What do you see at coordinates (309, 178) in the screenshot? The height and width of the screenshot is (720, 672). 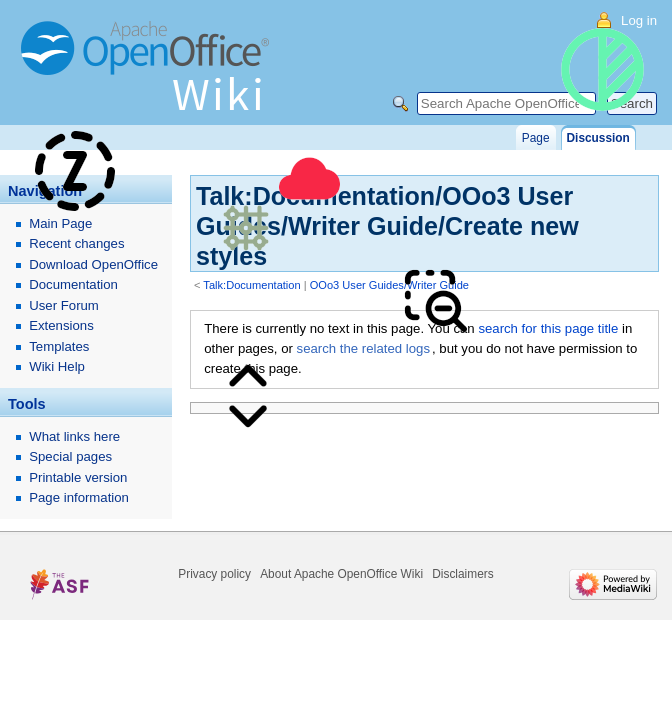 I see `indicates cloudy weather conditions` at bounding box center [309, 178].